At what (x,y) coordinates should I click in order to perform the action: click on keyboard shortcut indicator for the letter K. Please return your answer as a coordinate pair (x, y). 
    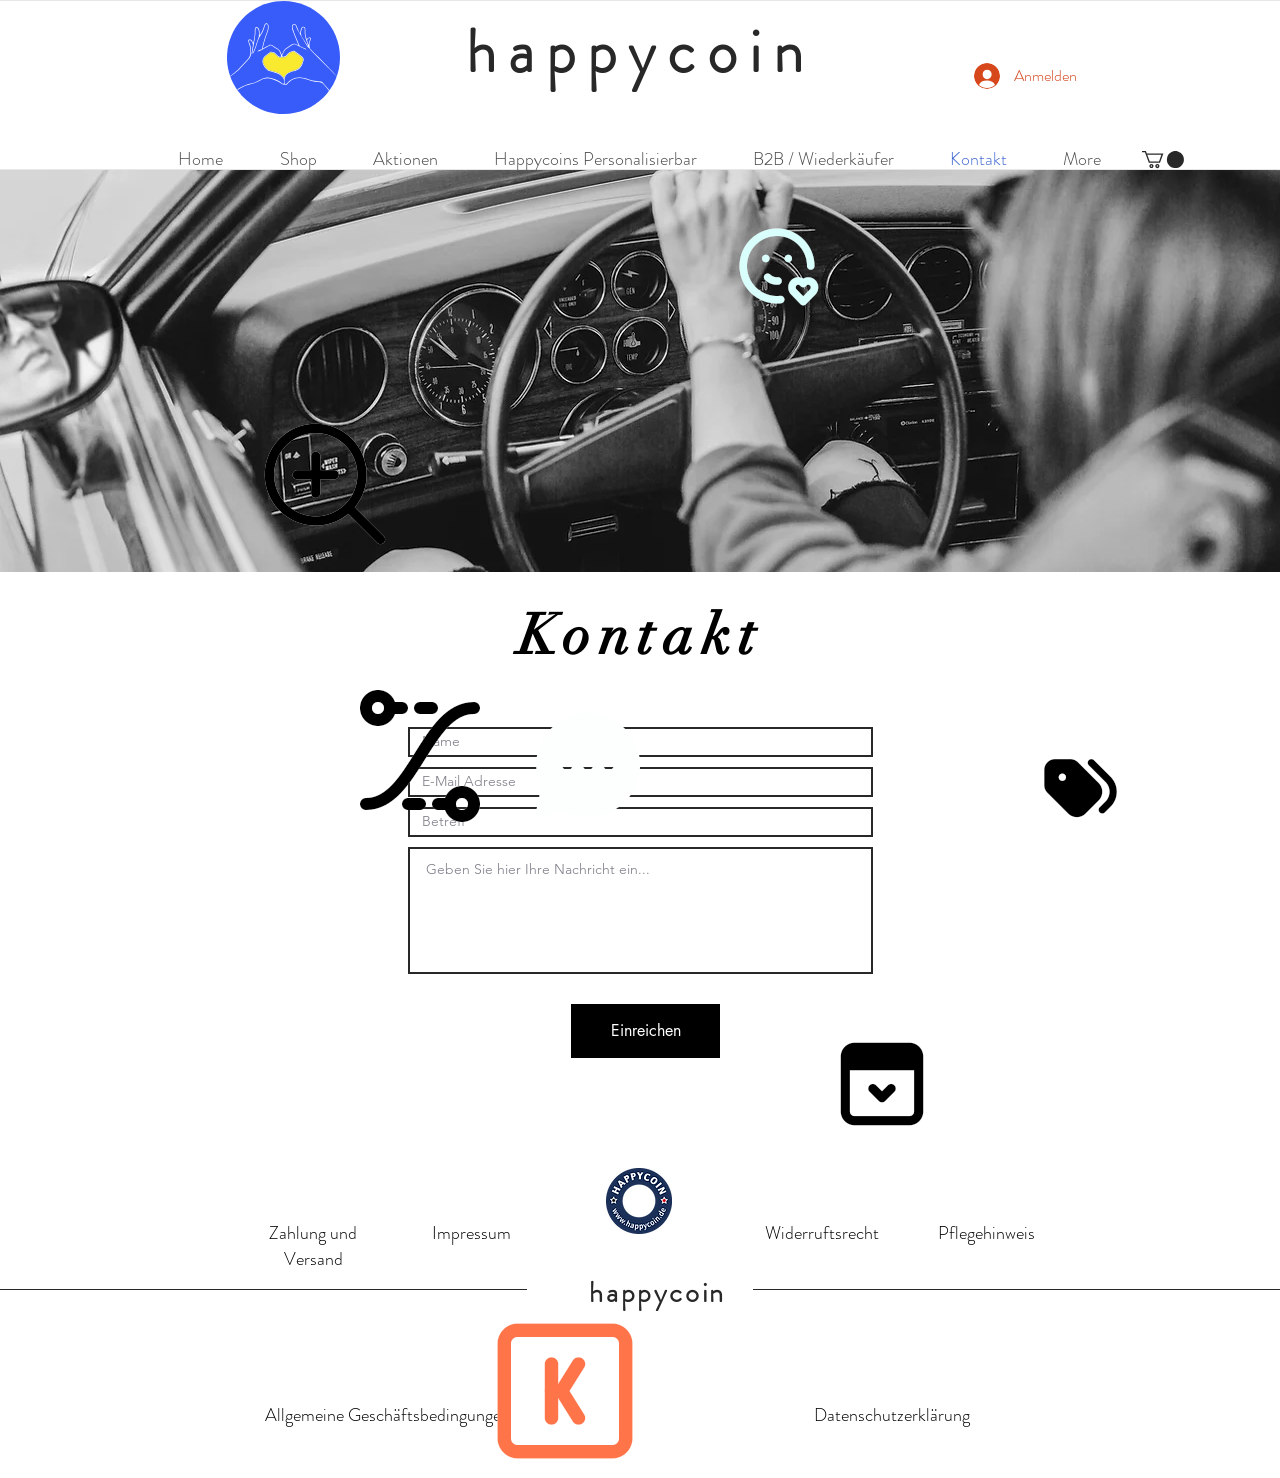
    Looking at the image, I should click on (565, 1391).